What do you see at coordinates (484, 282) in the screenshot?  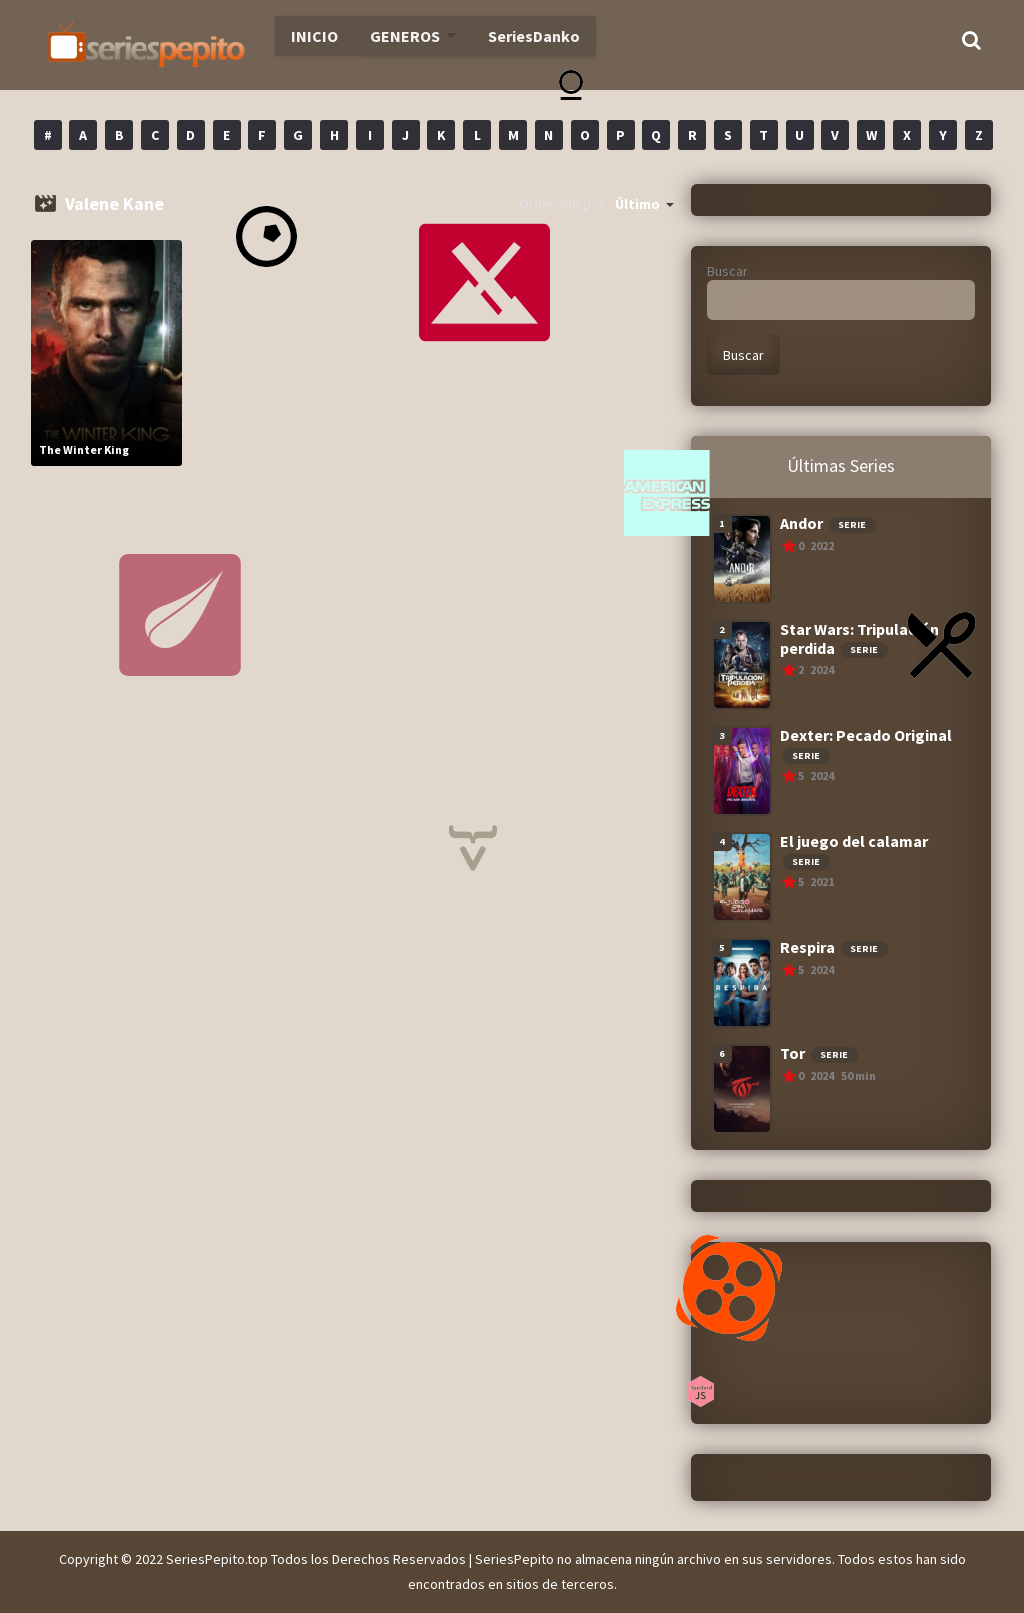 I see `MX Linux operating system logo` at bounding box center [484, 282].